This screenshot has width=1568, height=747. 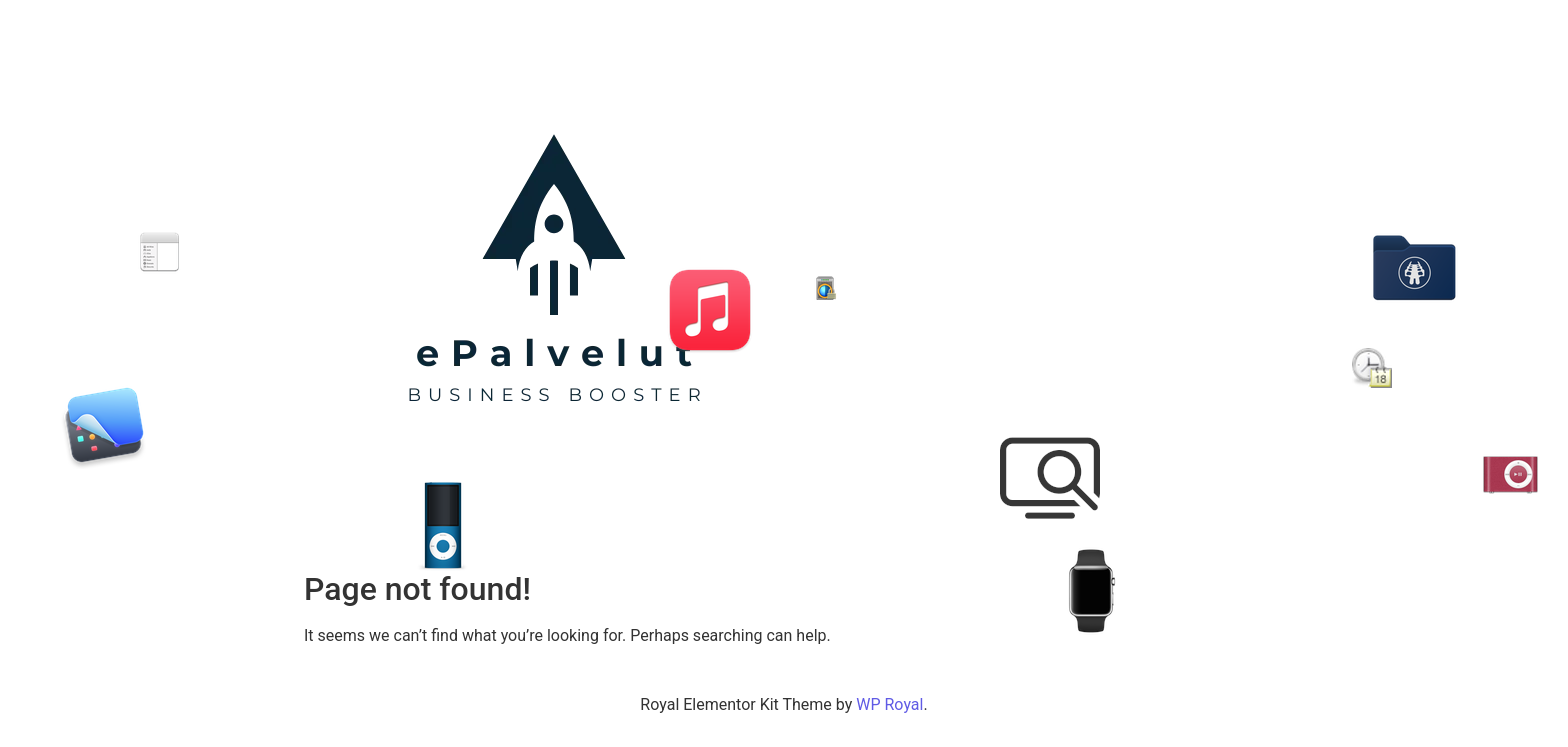 What do you see at coordinates (825, 288) in the screenshot?
I see `locked RAID 1 storage drive` at bounding box center [825, 288].